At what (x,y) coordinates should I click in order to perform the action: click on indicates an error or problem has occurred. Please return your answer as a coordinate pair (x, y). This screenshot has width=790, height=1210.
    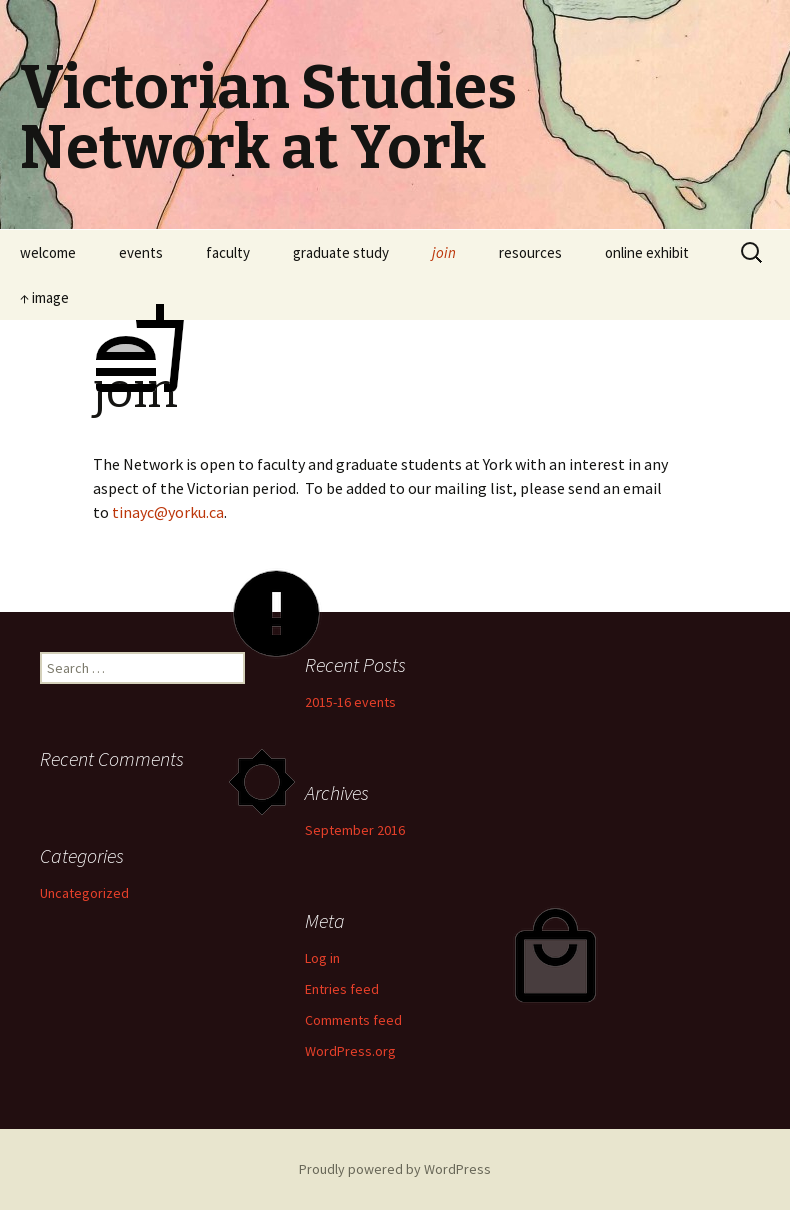
    Looking at the image, I should click on (276, 613).